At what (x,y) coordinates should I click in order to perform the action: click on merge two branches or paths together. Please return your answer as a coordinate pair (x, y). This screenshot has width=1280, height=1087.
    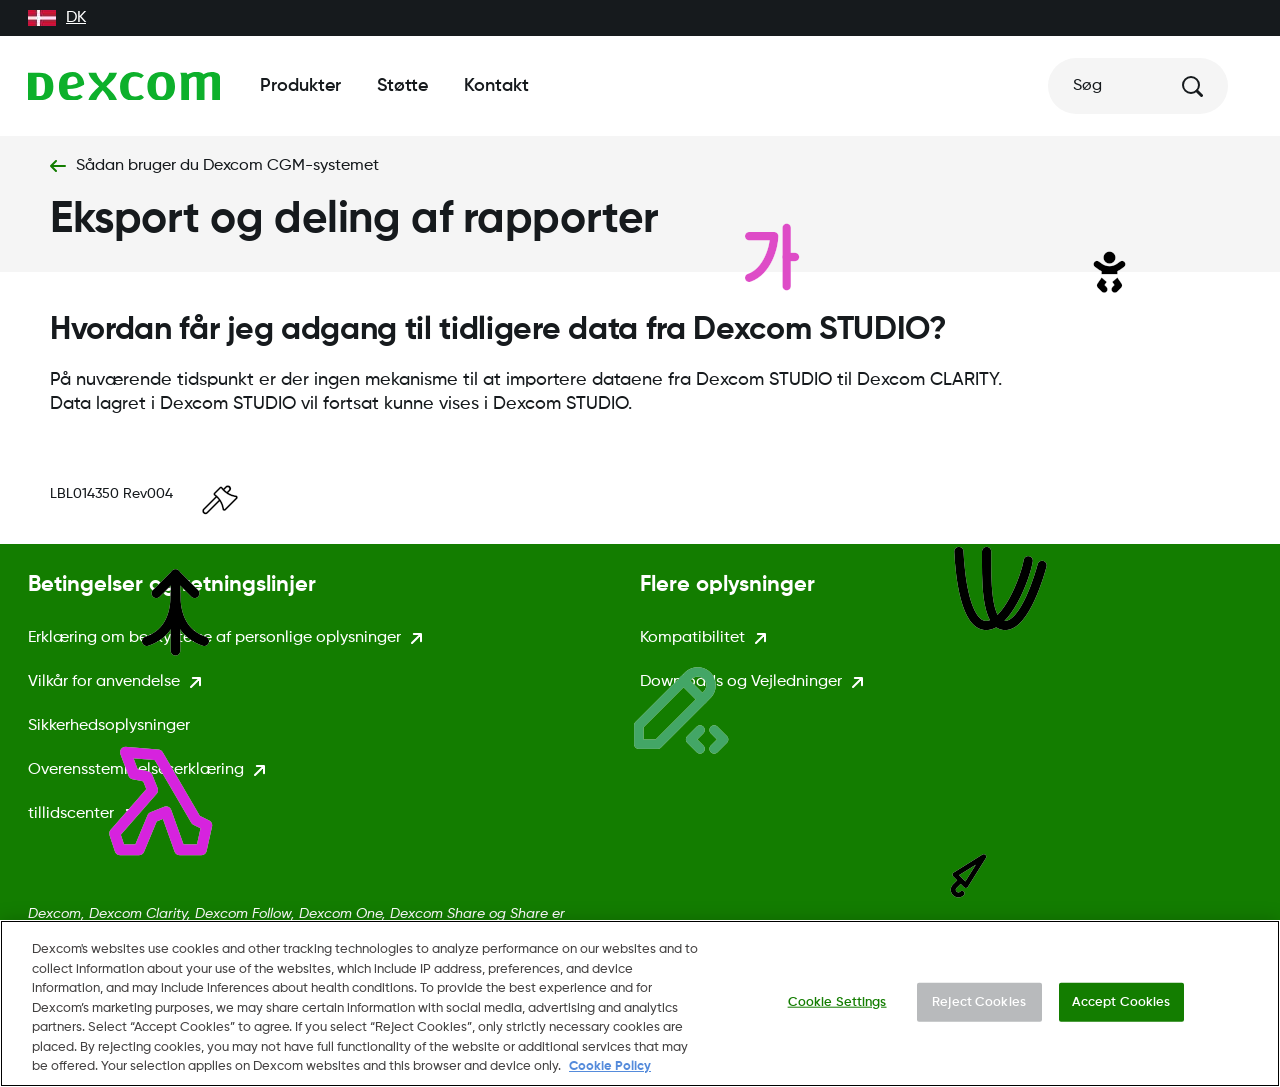
    Looking at the image, I should click on (175, 612).